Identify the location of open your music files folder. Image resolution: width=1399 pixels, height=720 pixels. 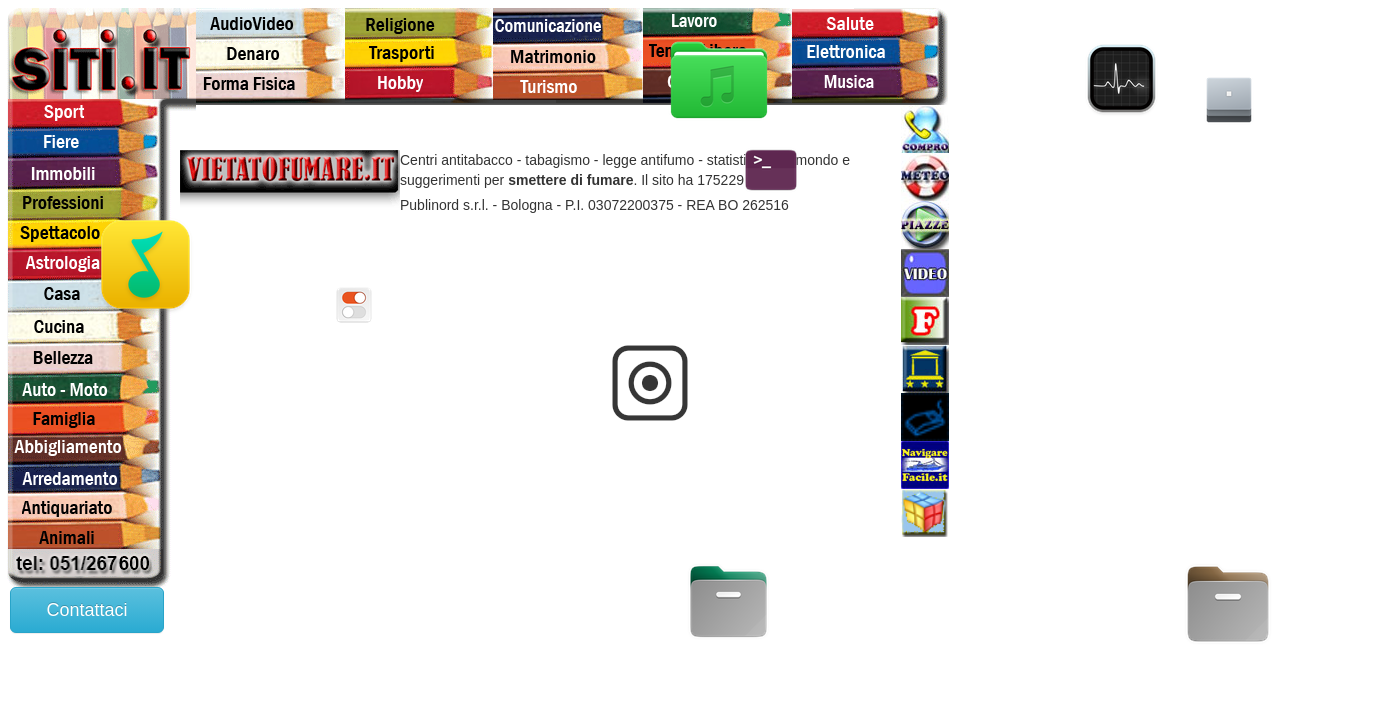
(719, 80).